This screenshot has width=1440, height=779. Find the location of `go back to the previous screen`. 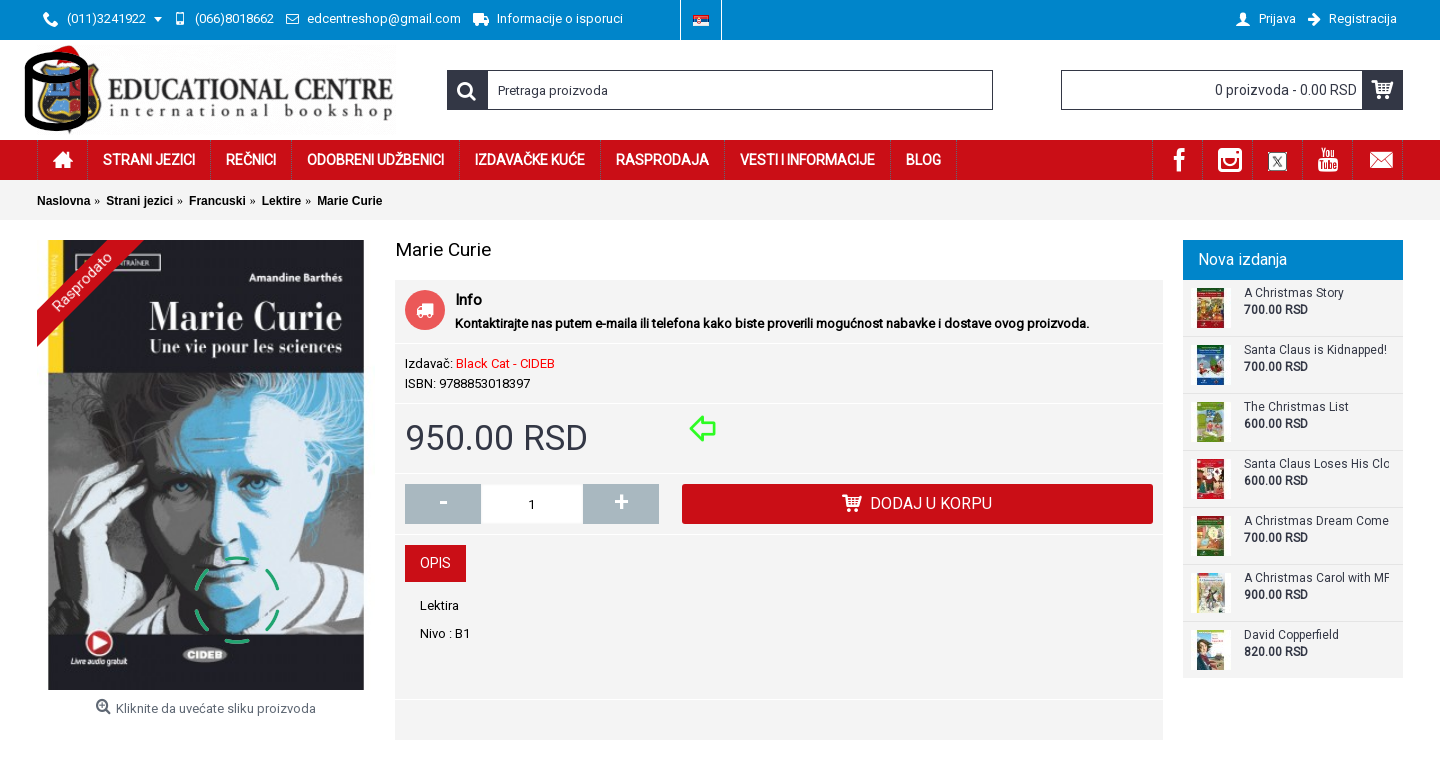

go back to the previous screen is located at coordinates (703, 428).